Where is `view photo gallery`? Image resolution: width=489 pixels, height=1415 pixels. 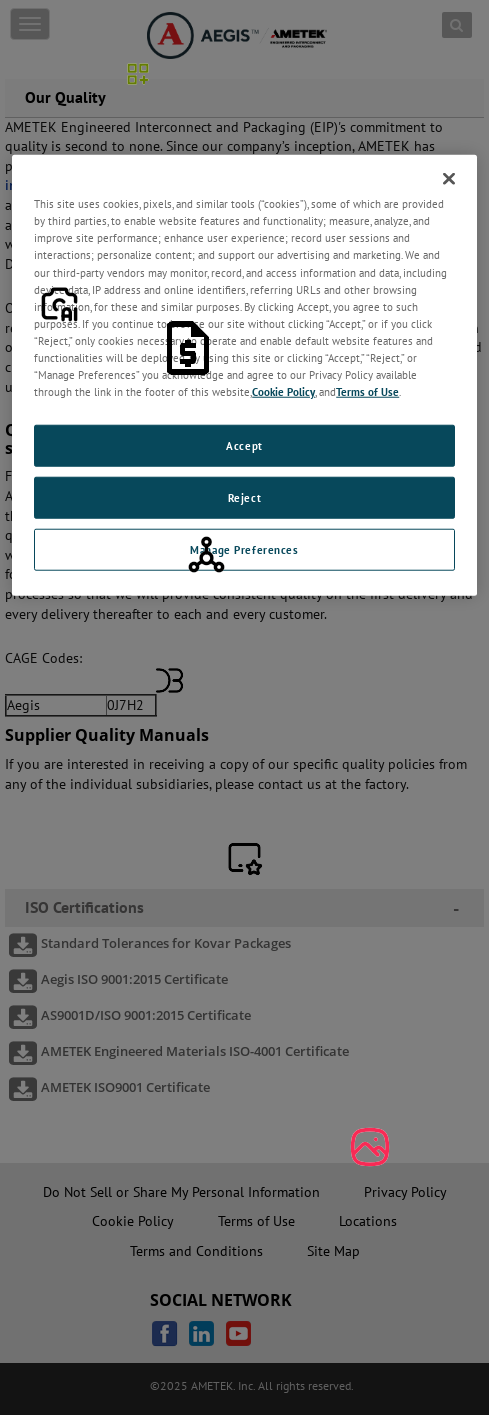 view photo gallery is located at coordinates (370, 1147).